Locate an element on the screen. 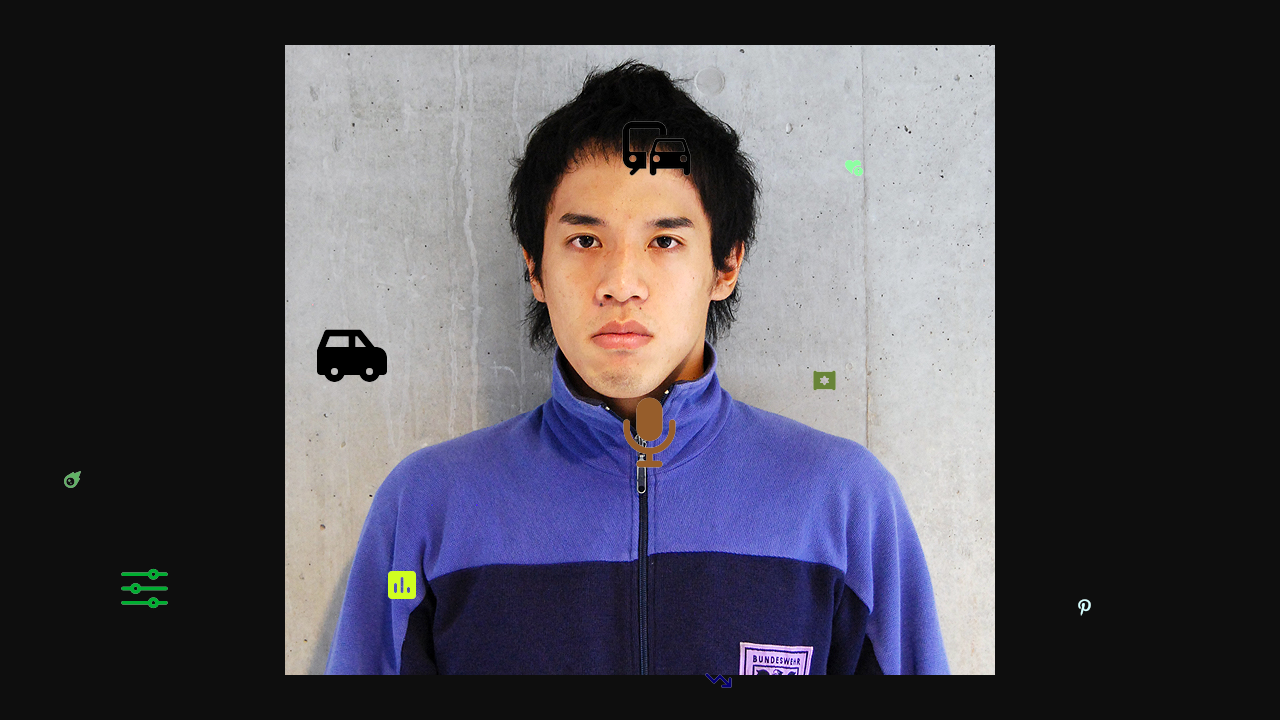 The image size is (1280, 720). open Pinterest app is located at coordinates (1084, 607).